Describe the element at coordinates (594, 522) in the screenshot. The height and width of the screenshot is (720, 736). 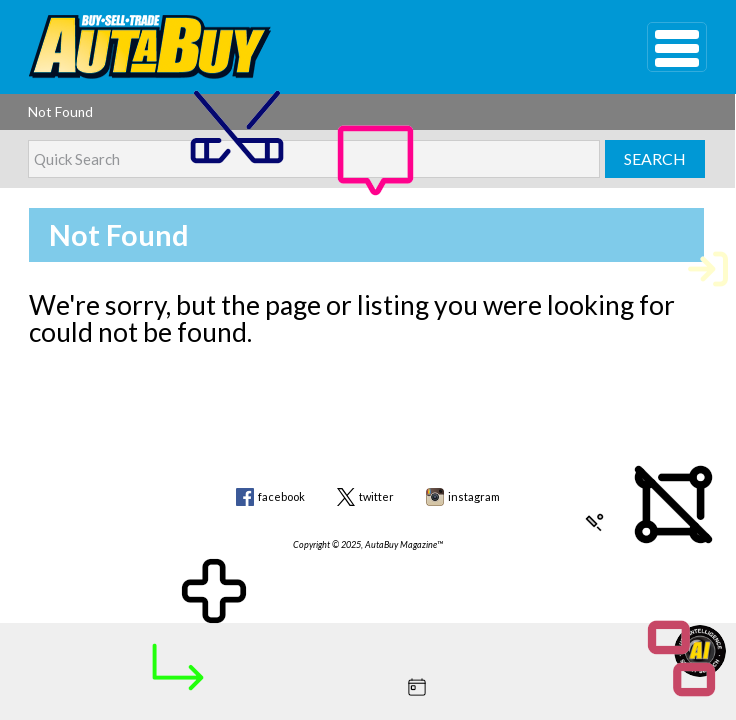
I see `access cricket sports content` at that location.